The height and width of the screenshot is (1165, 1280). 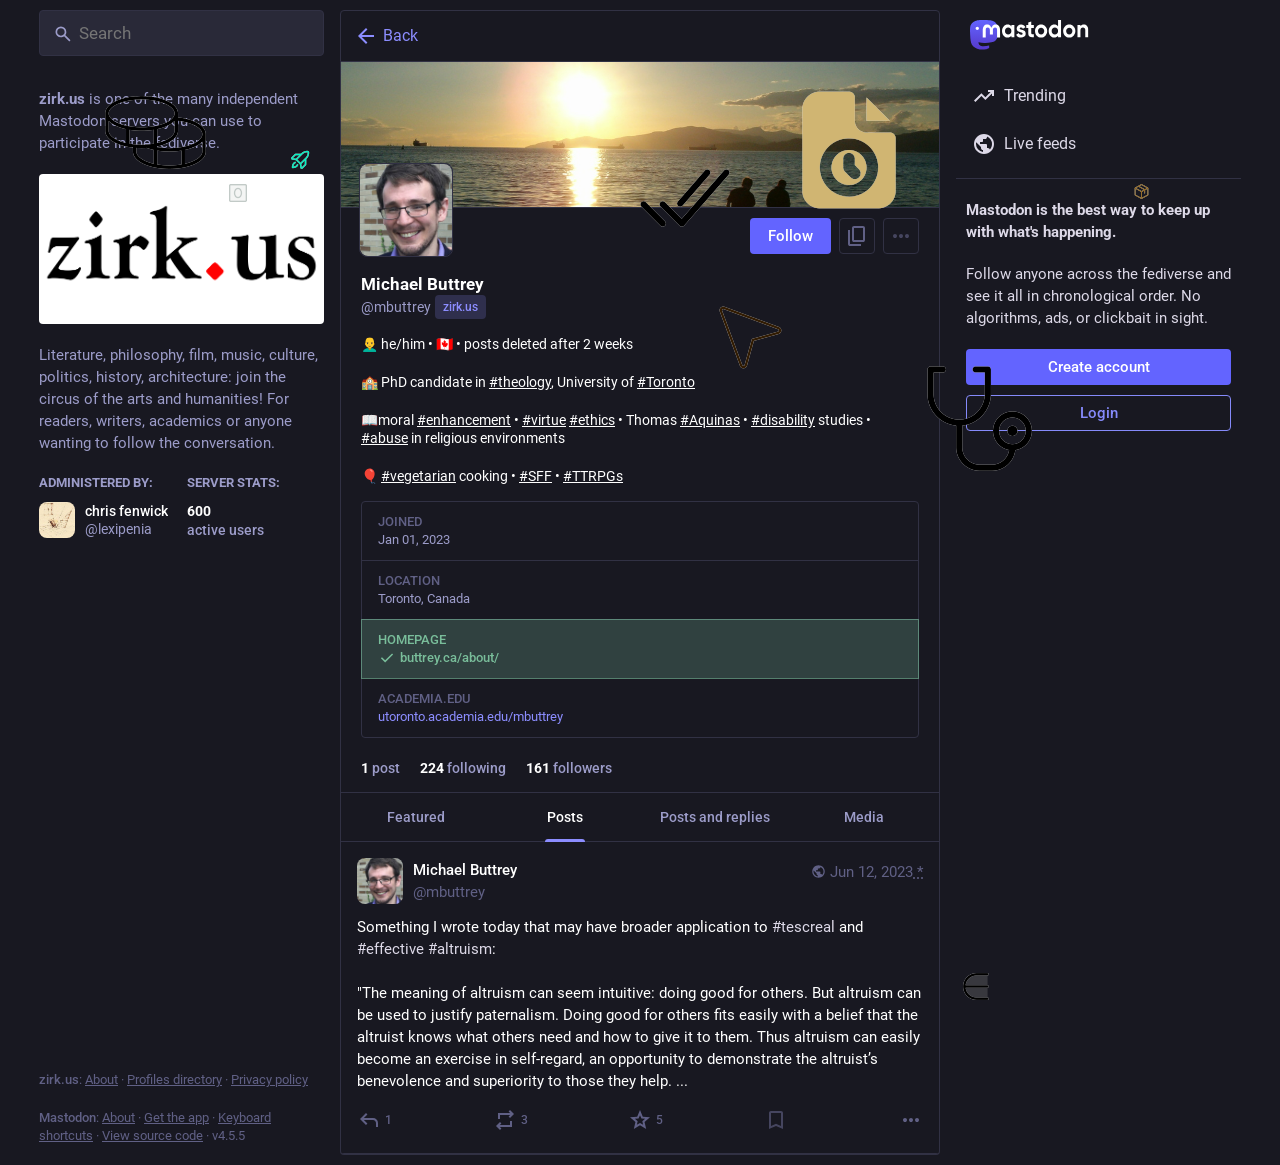 I want to click on indicates message has been read, so click(x=685, y=198).